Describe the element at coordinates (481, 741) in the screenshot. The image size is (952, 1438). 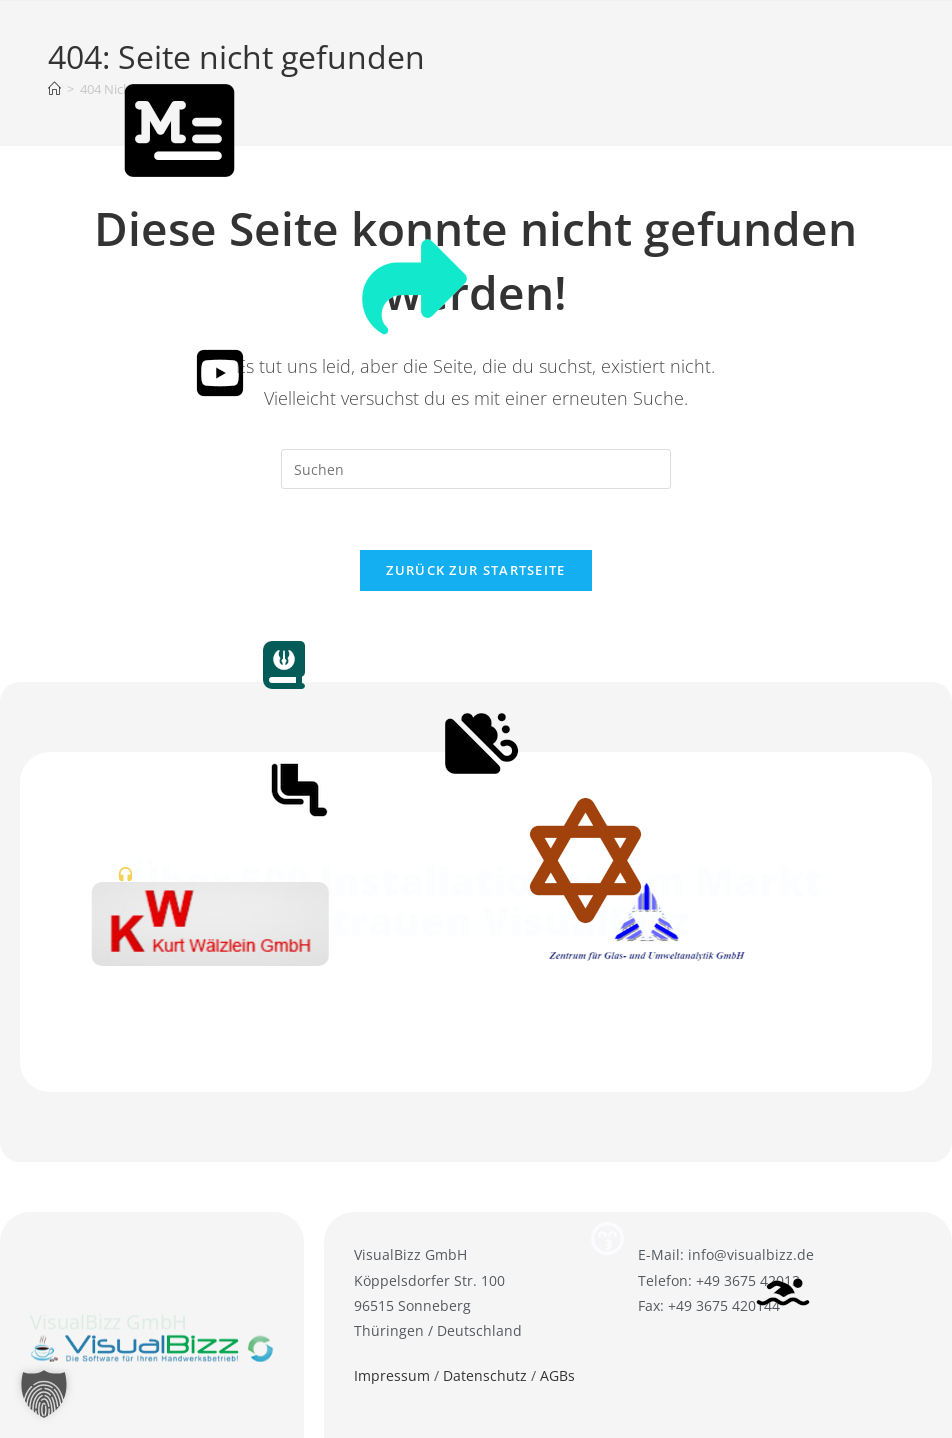
I see `indicates avalanche warning or hazard` at that location.